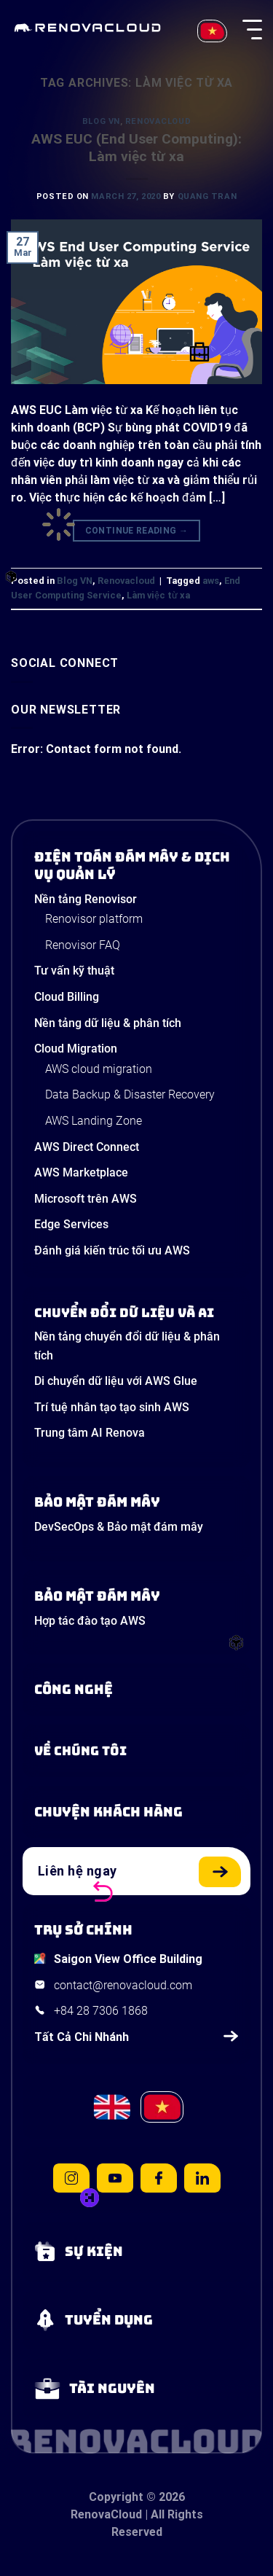  Describe the element at coordinates (103, 1892) in the screenshot. I see `go back to the previous screen` at that location.